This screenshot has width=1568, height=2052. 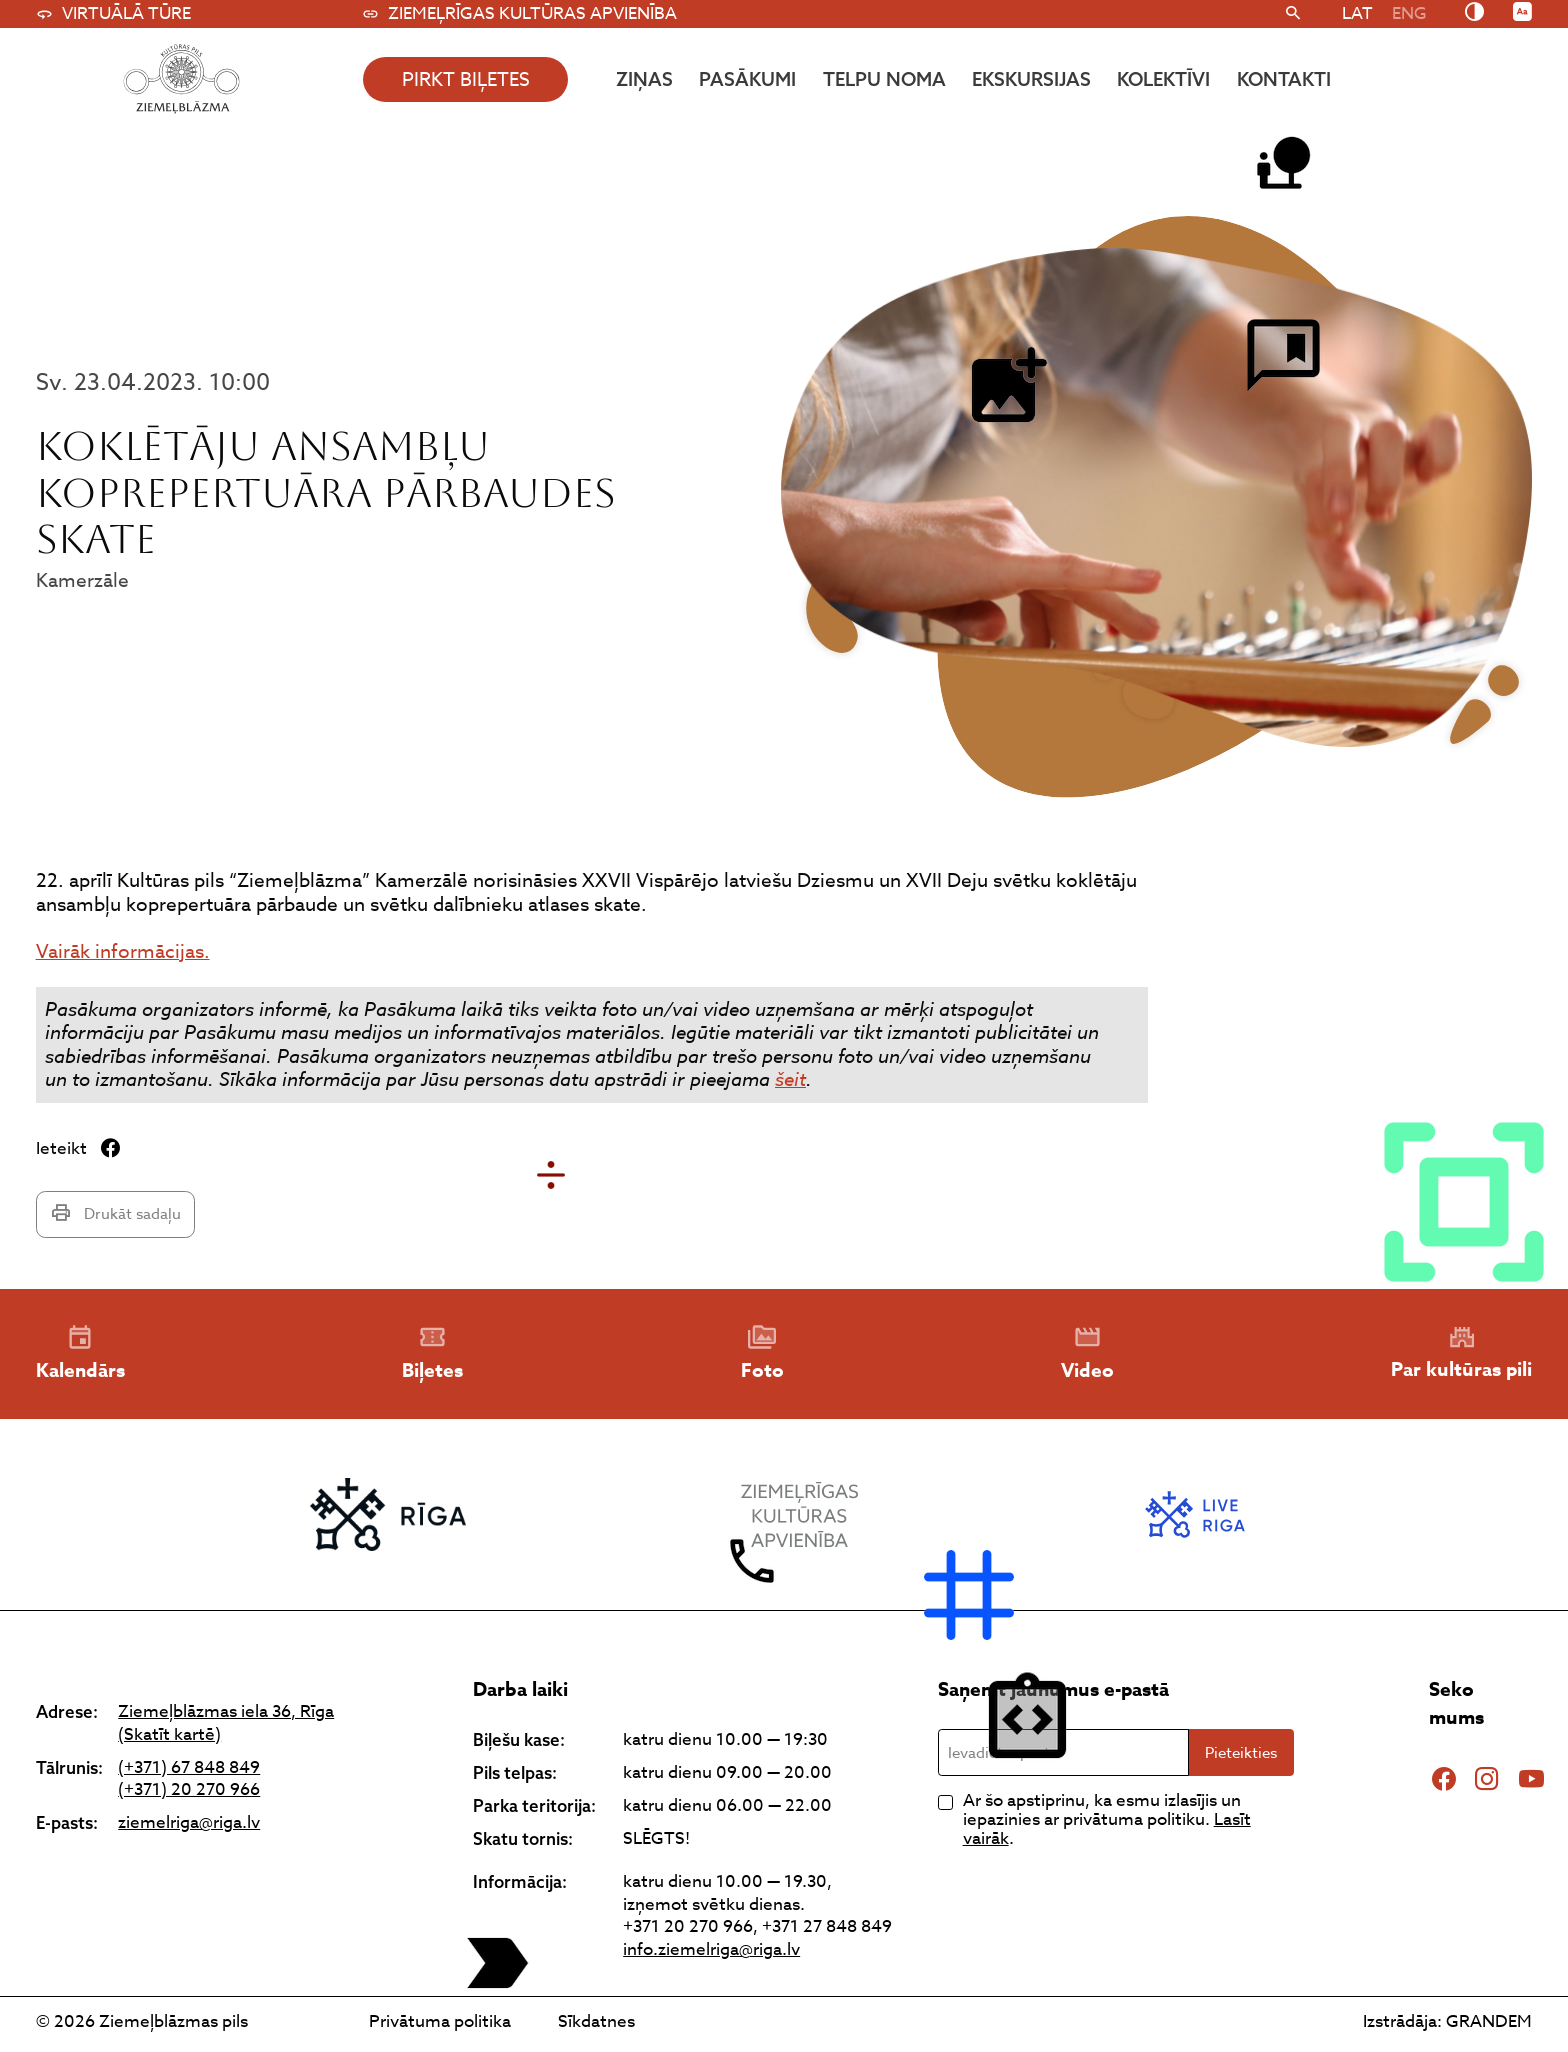 I want to click on perform division calculation, so click(x=551, y=1175).